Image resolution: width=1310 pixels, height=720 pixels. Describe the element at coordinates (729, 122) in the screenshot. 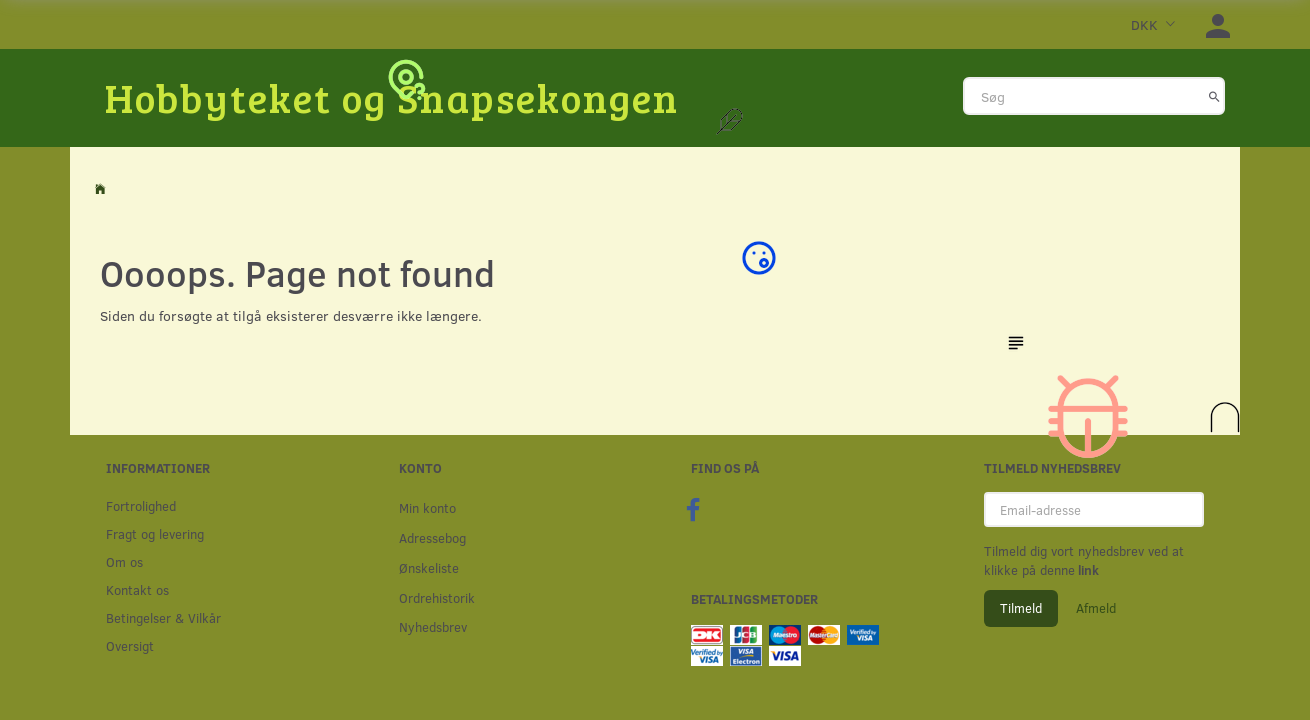

I see `compose a new post or message` at that location.